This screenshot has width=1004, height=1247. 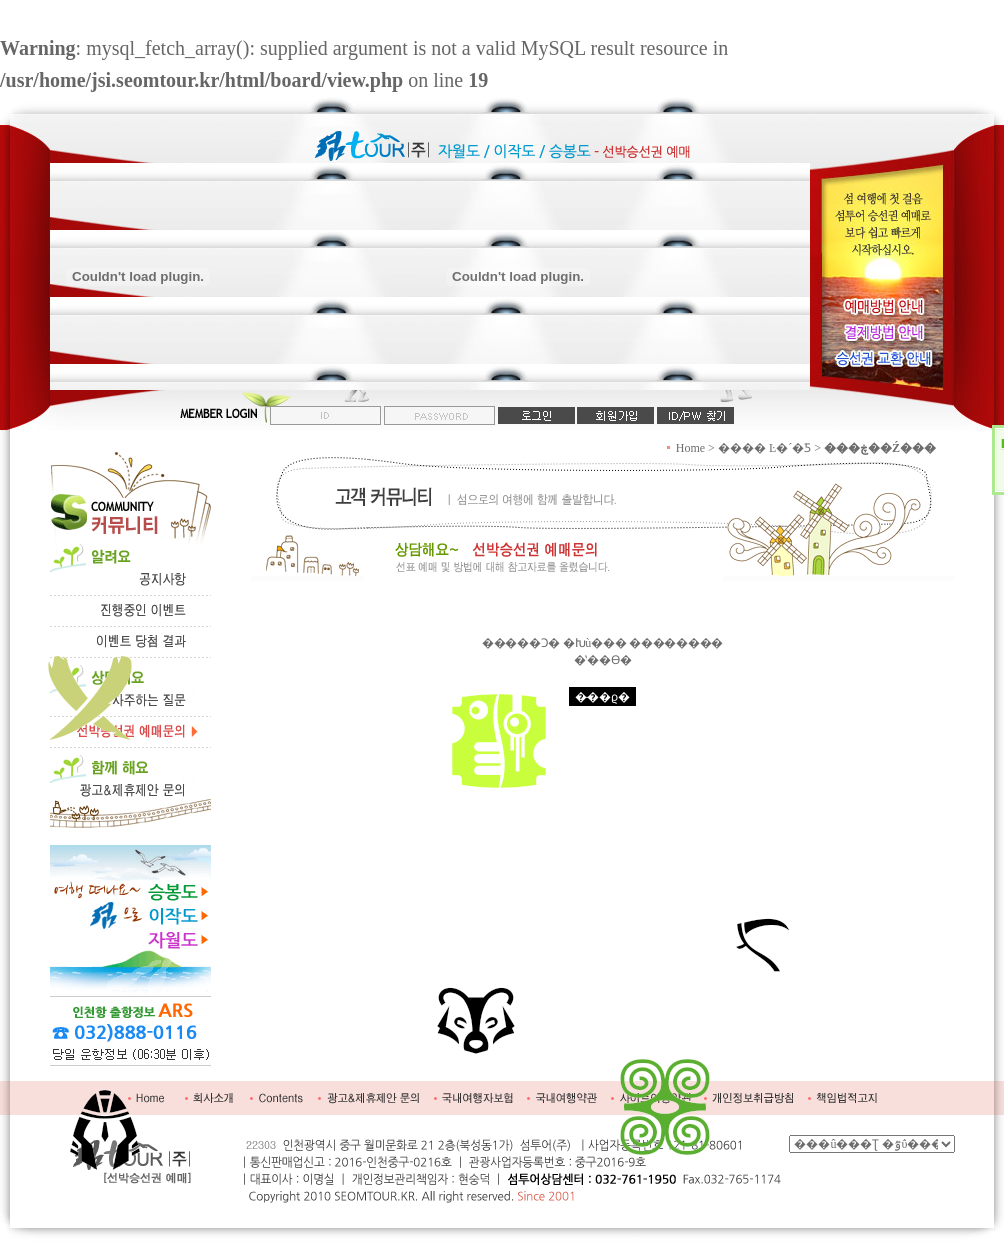 What do you see at coordinates (90, 698) in the screenshot?
I see `ivory tusks item or resource in a game` at bounding box center [90, 698].